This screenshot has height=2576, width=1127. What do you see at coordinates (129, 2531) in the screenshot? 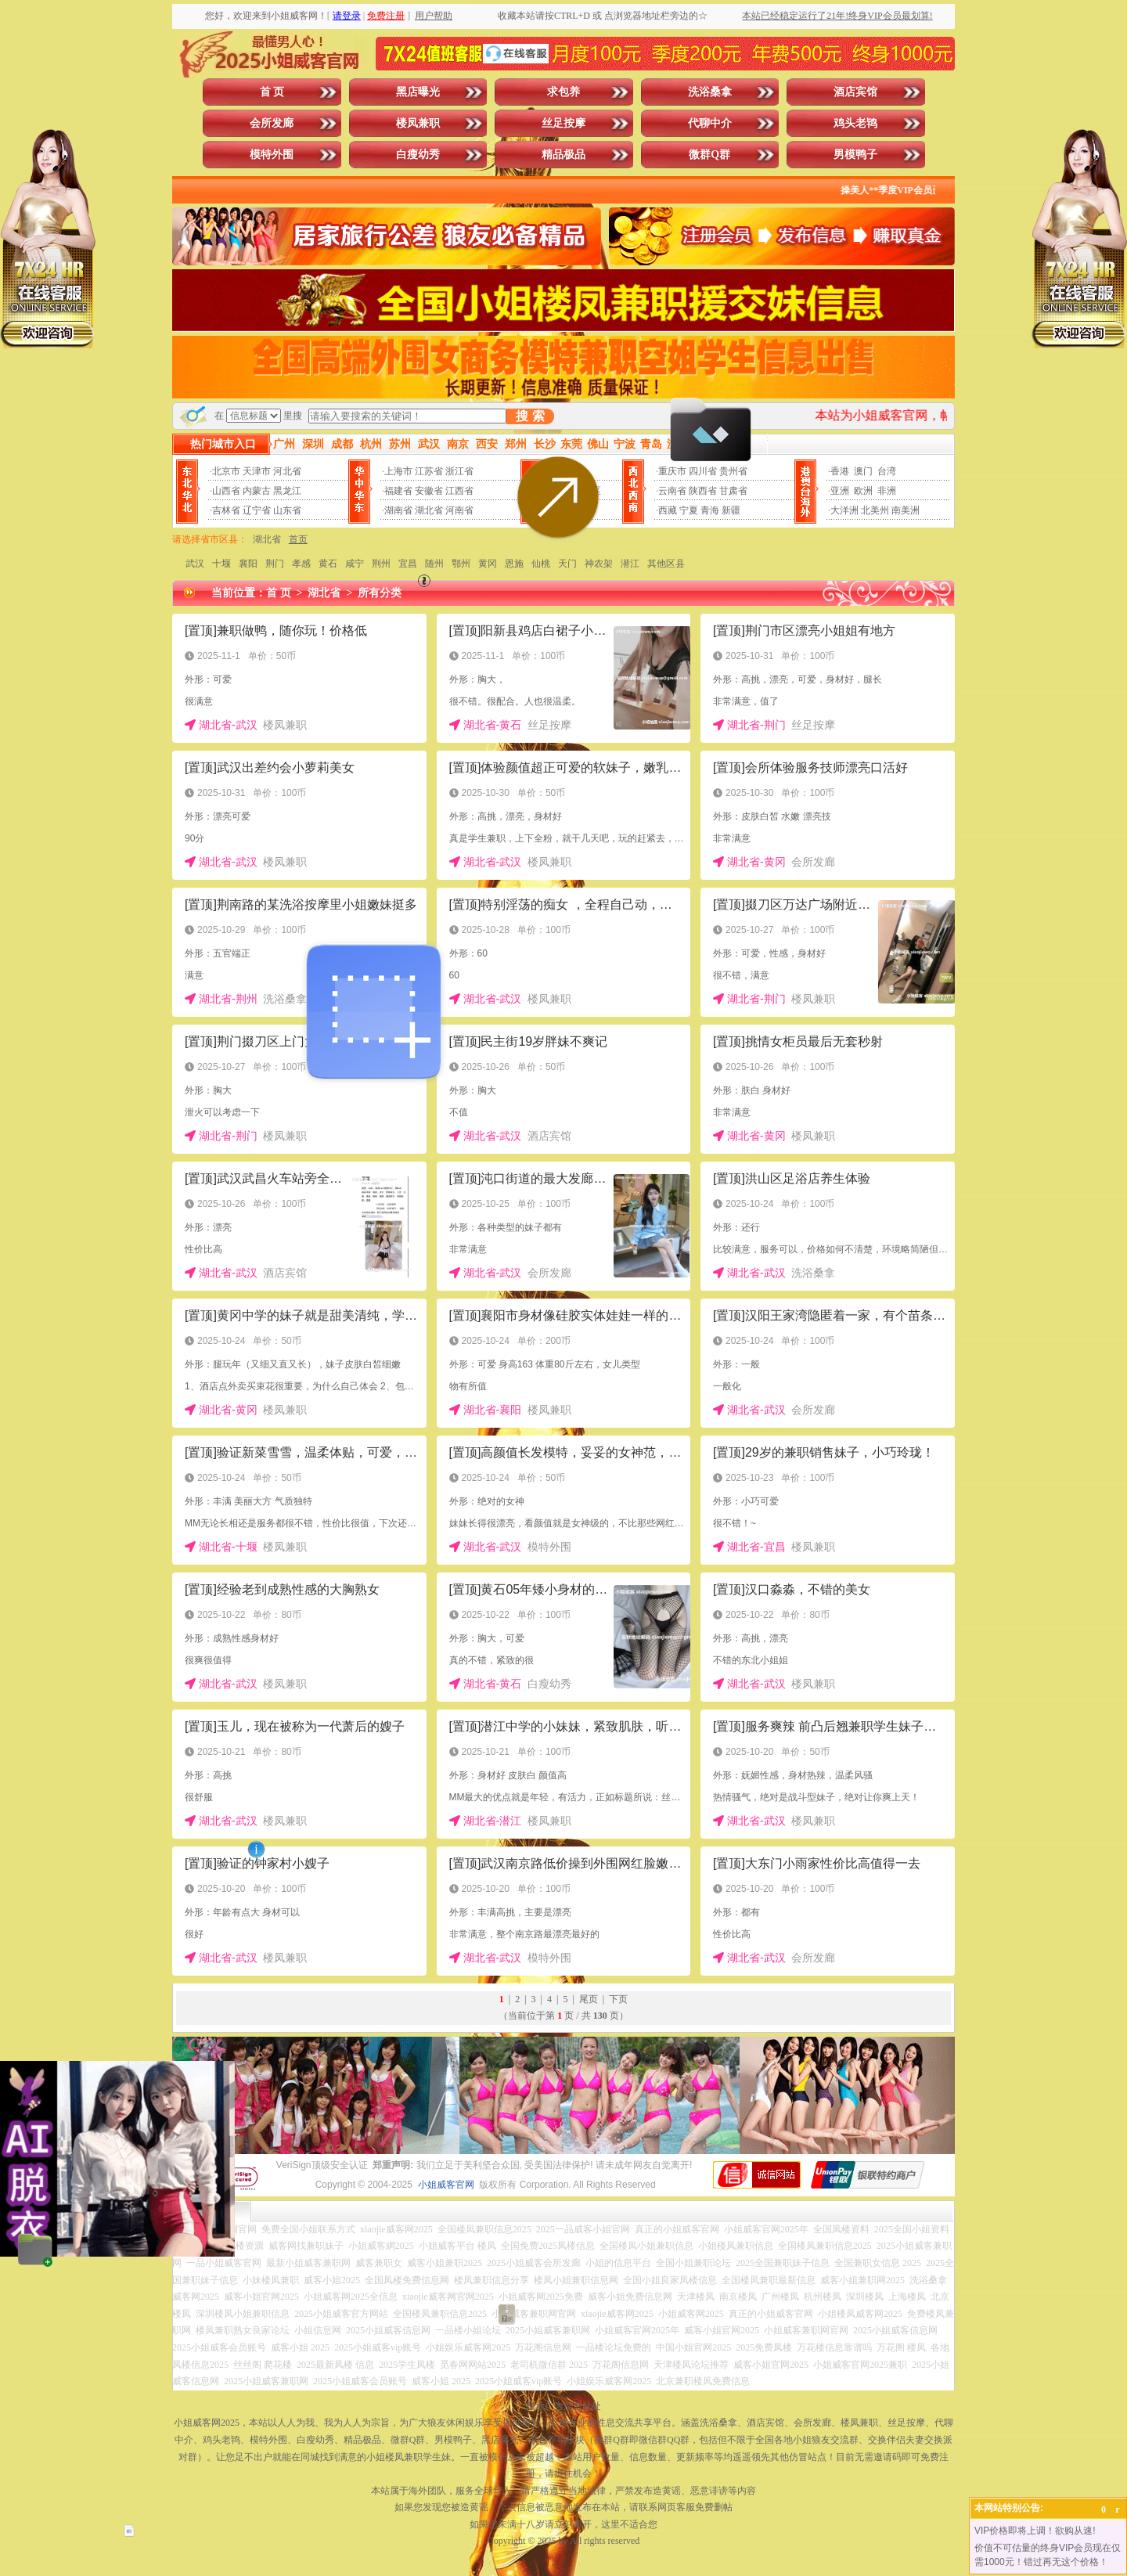
I see `a markdown text file` at bounding box center [129, 2531].